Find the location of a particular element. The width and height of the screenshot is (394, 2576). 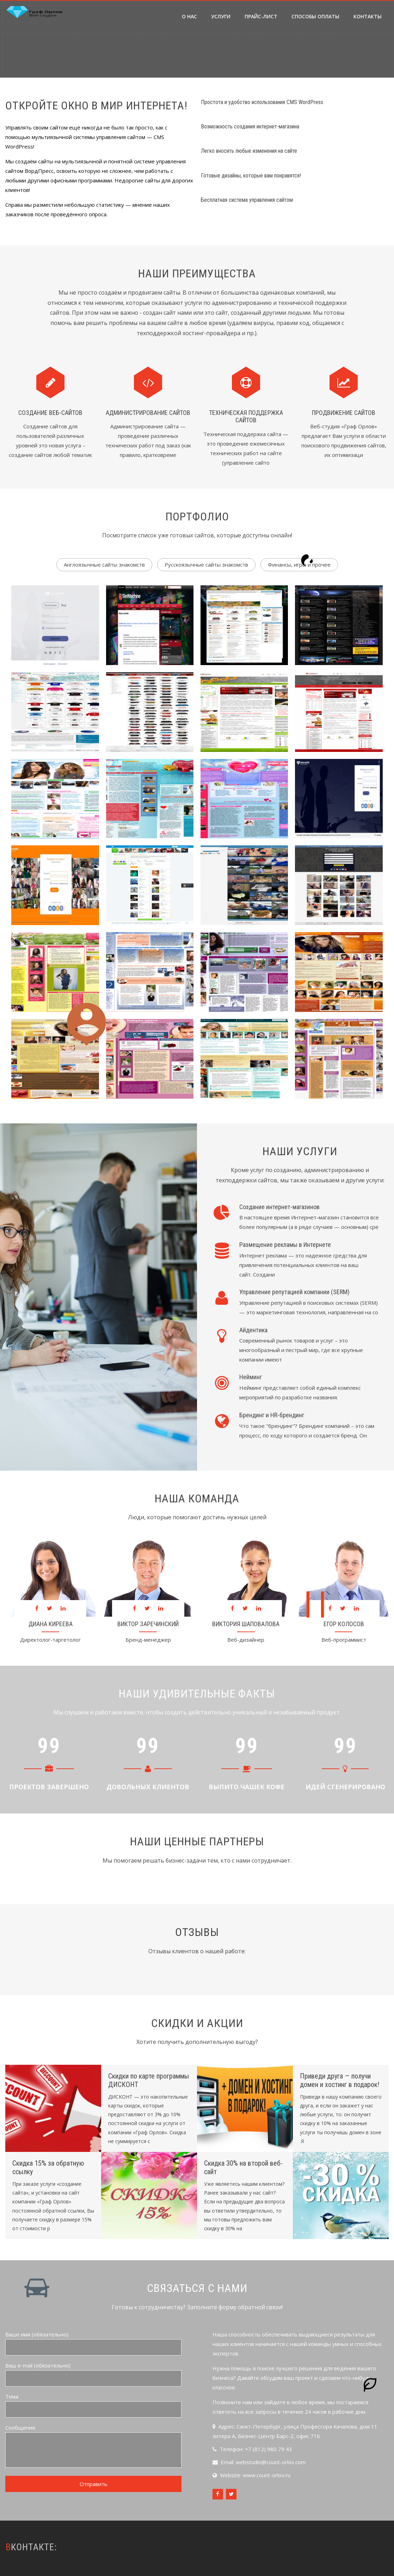

indicates eco-friendly or sustainable option is located at coordinates (370, 2384).